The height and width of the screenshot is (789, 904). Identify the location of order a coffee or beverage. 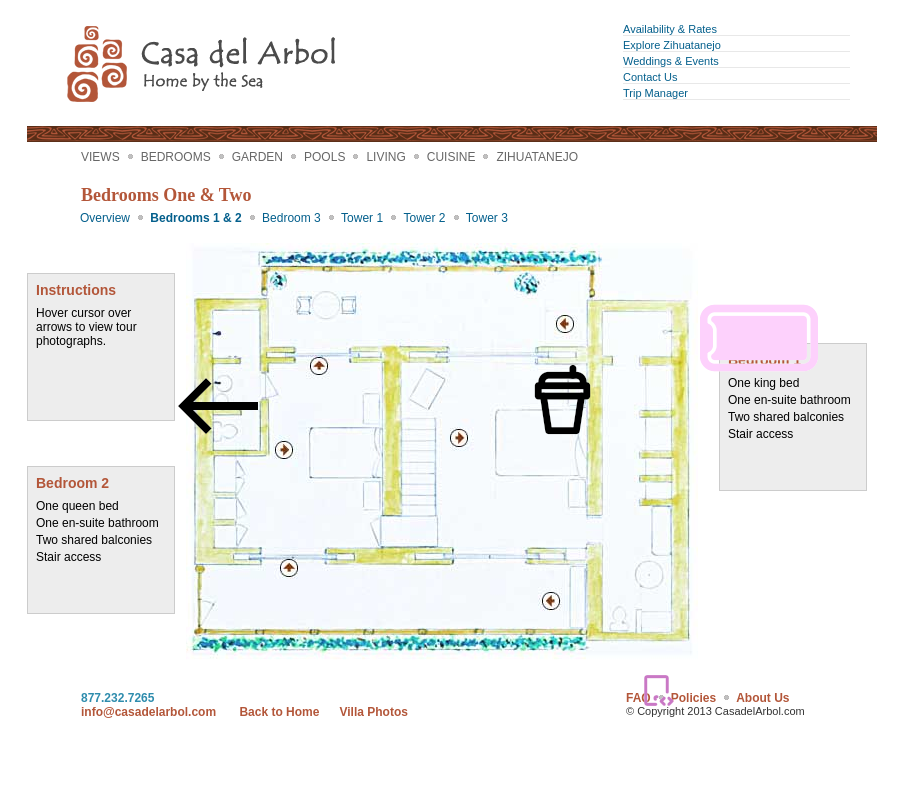
(562, 399).